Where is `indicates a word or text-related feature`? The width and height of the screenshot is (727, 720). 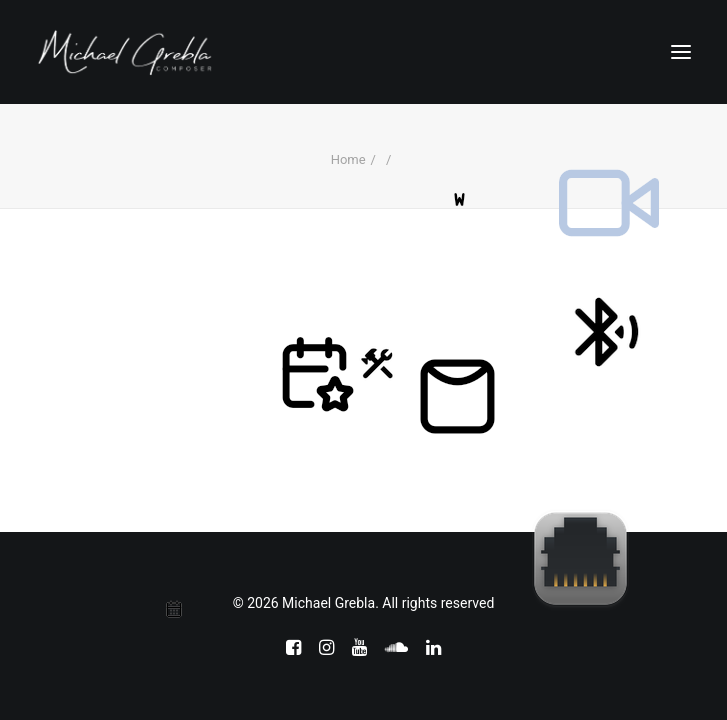 indicates a word or text-related feature is located at coordinates (459, 199).